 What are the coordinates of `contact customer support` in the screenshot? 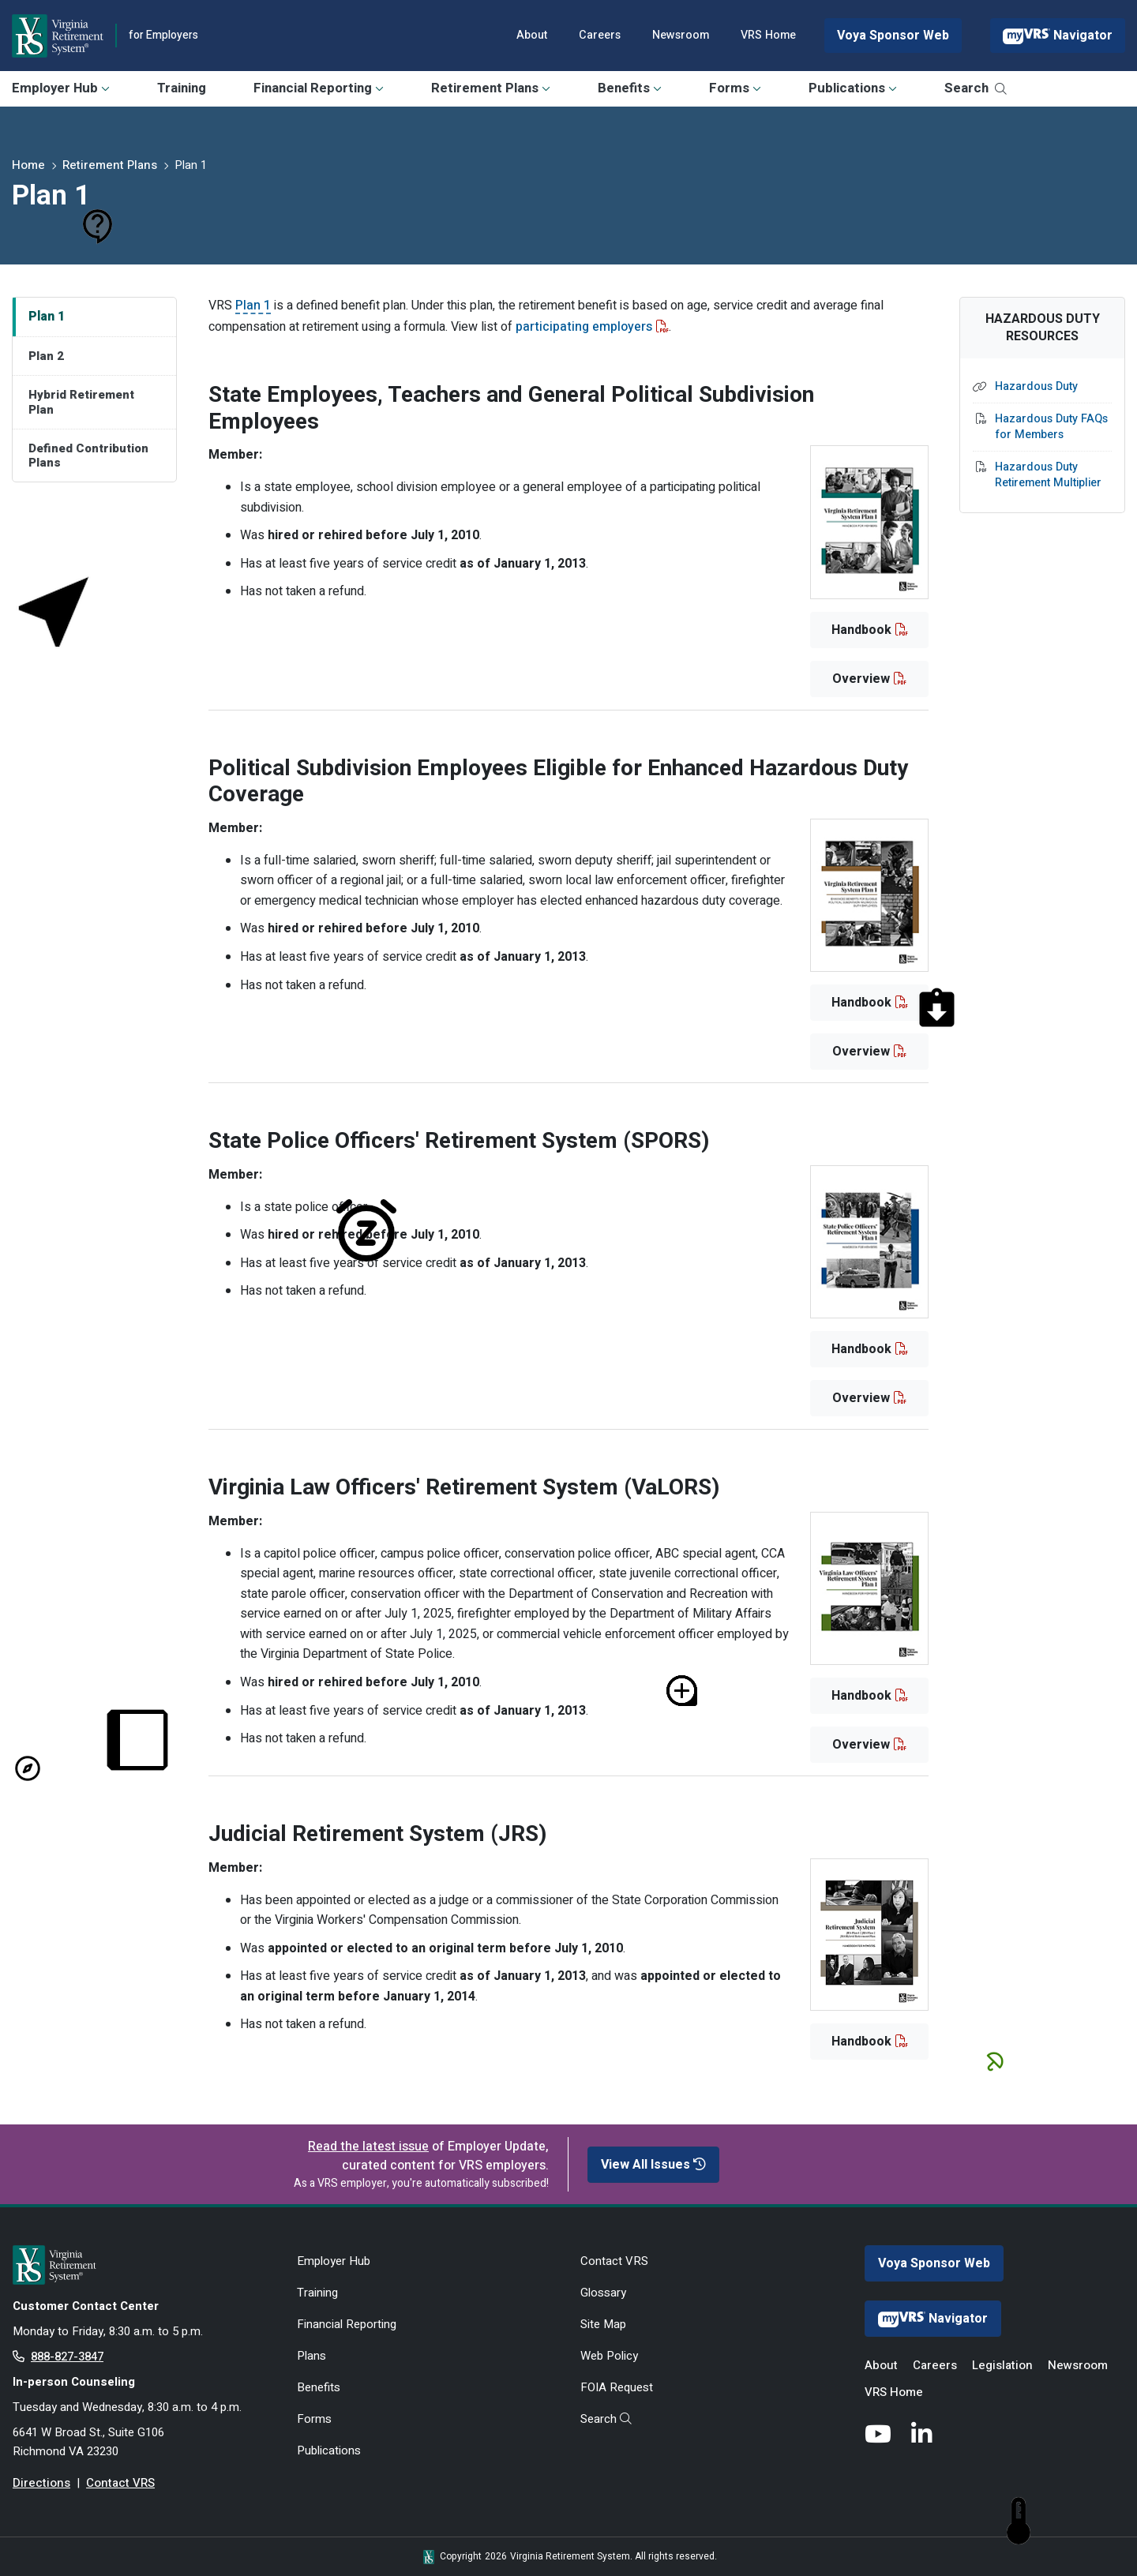 It's located at (98, 226).